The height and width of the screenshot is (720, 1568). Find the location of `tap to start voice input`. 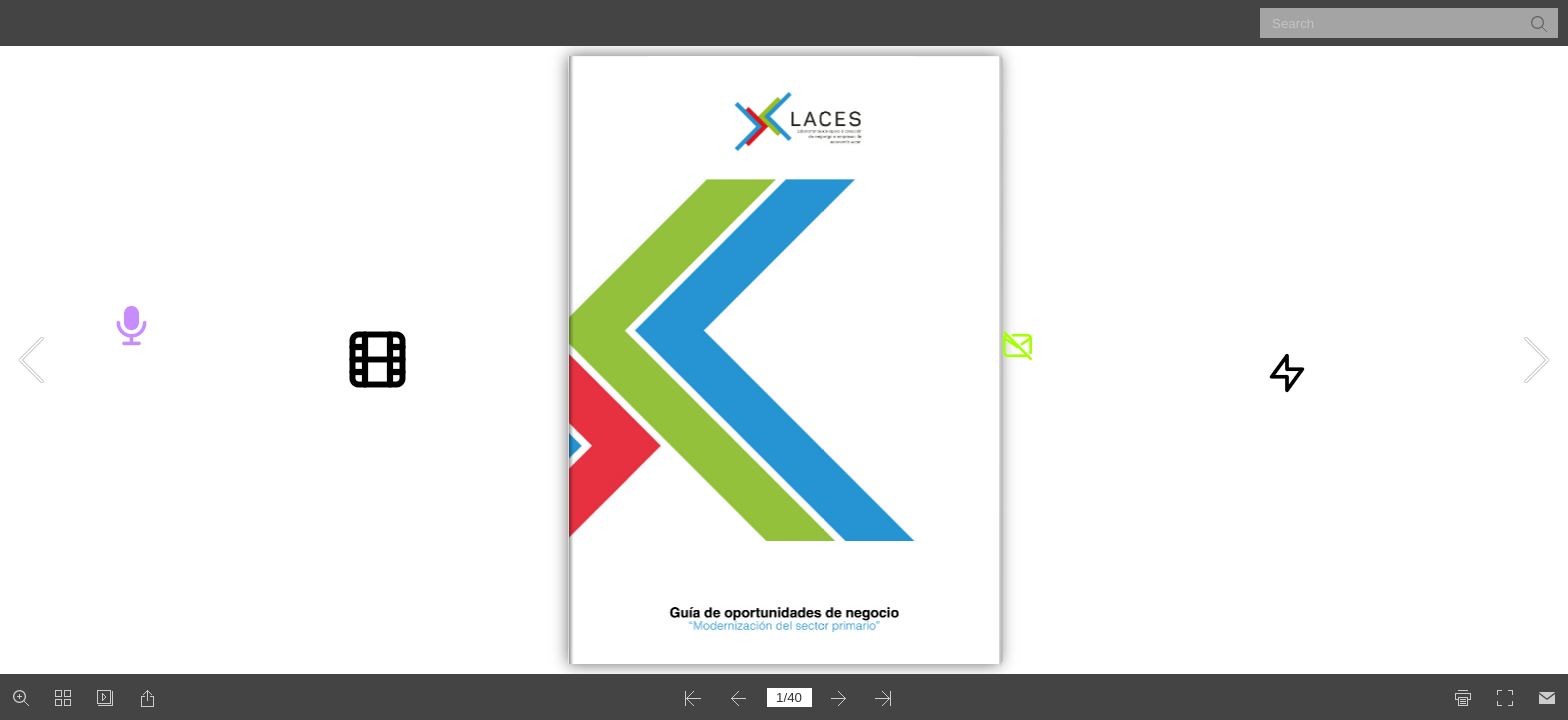

tap to start voice input is located at coordinates (131, 326).